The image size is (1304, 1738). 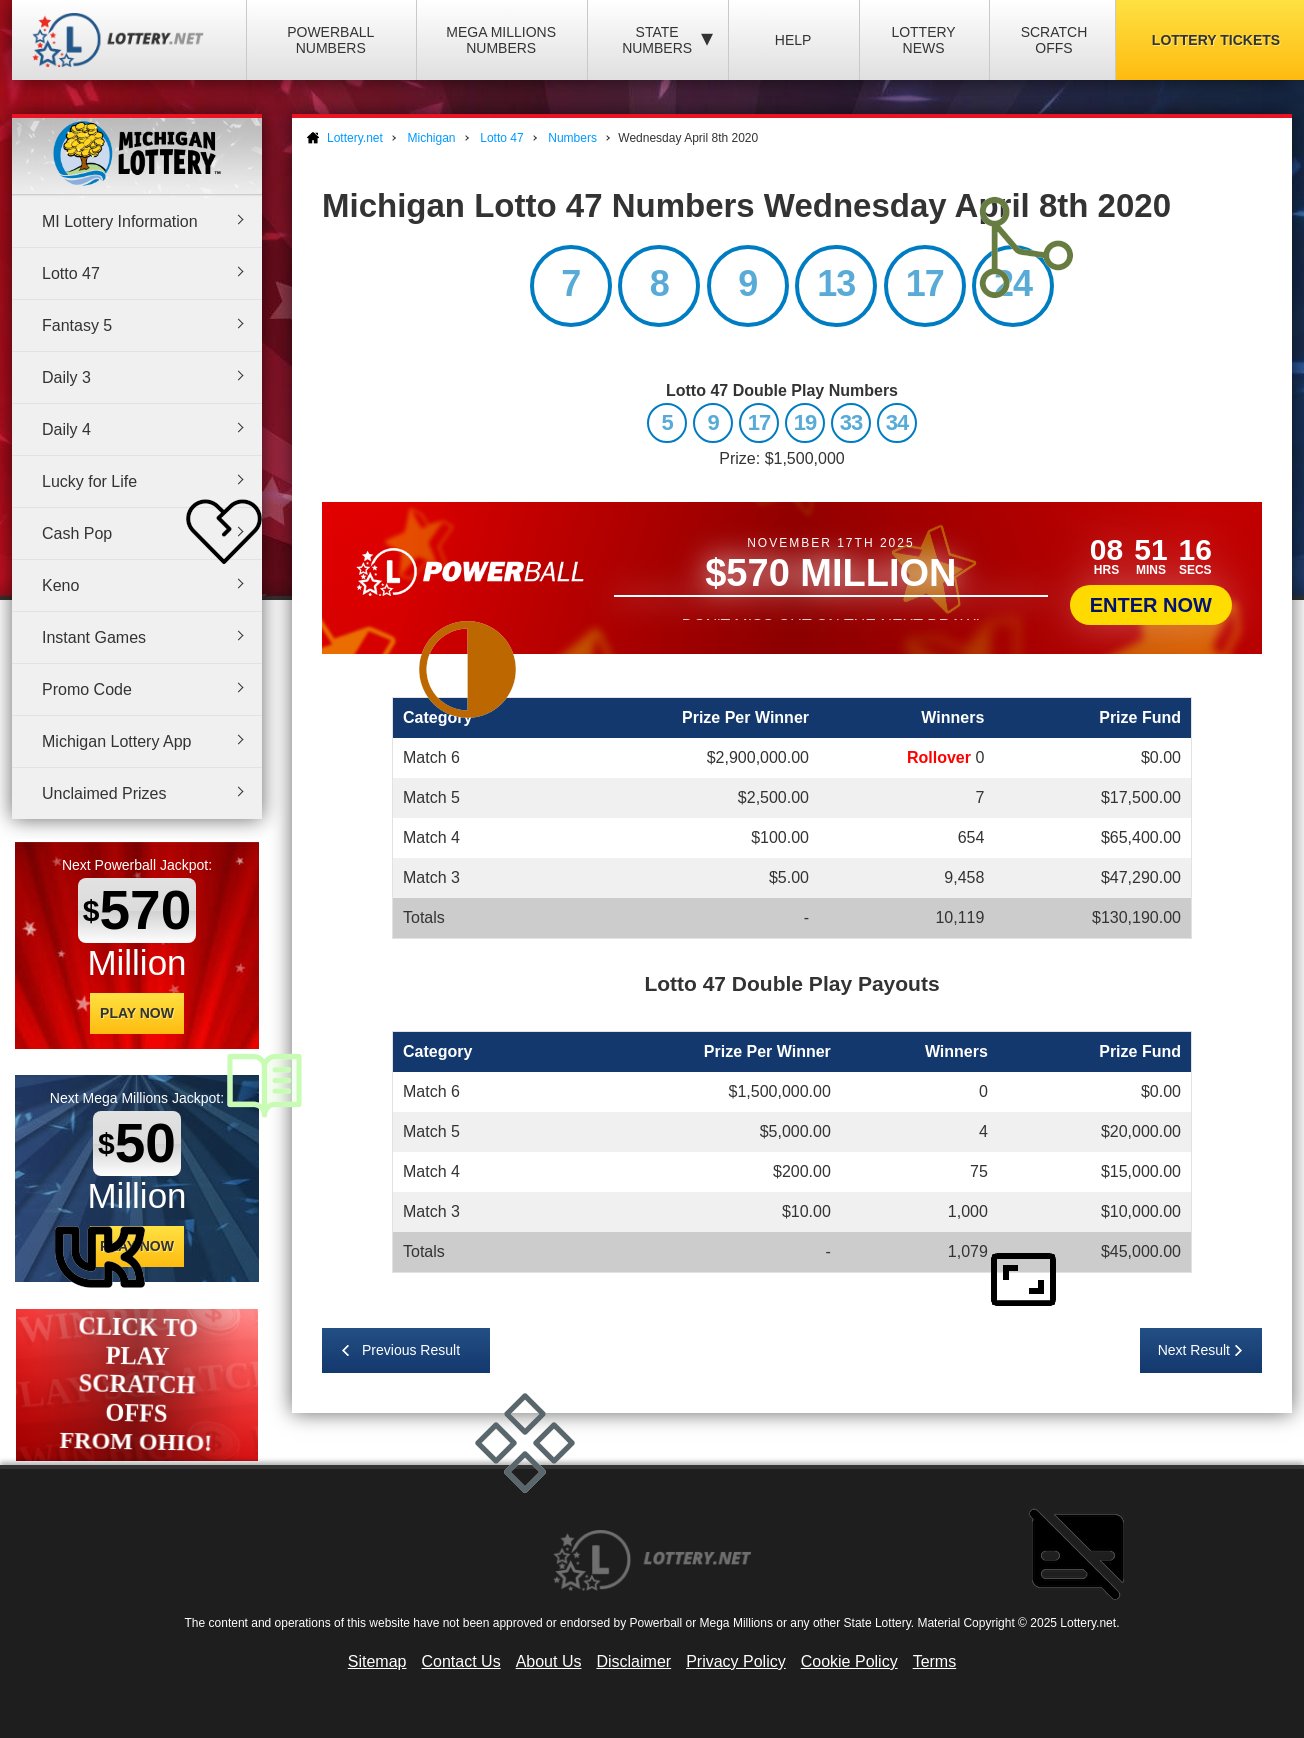 I want to click on open reading mode or e-reader, so click(x=264, y=1080).